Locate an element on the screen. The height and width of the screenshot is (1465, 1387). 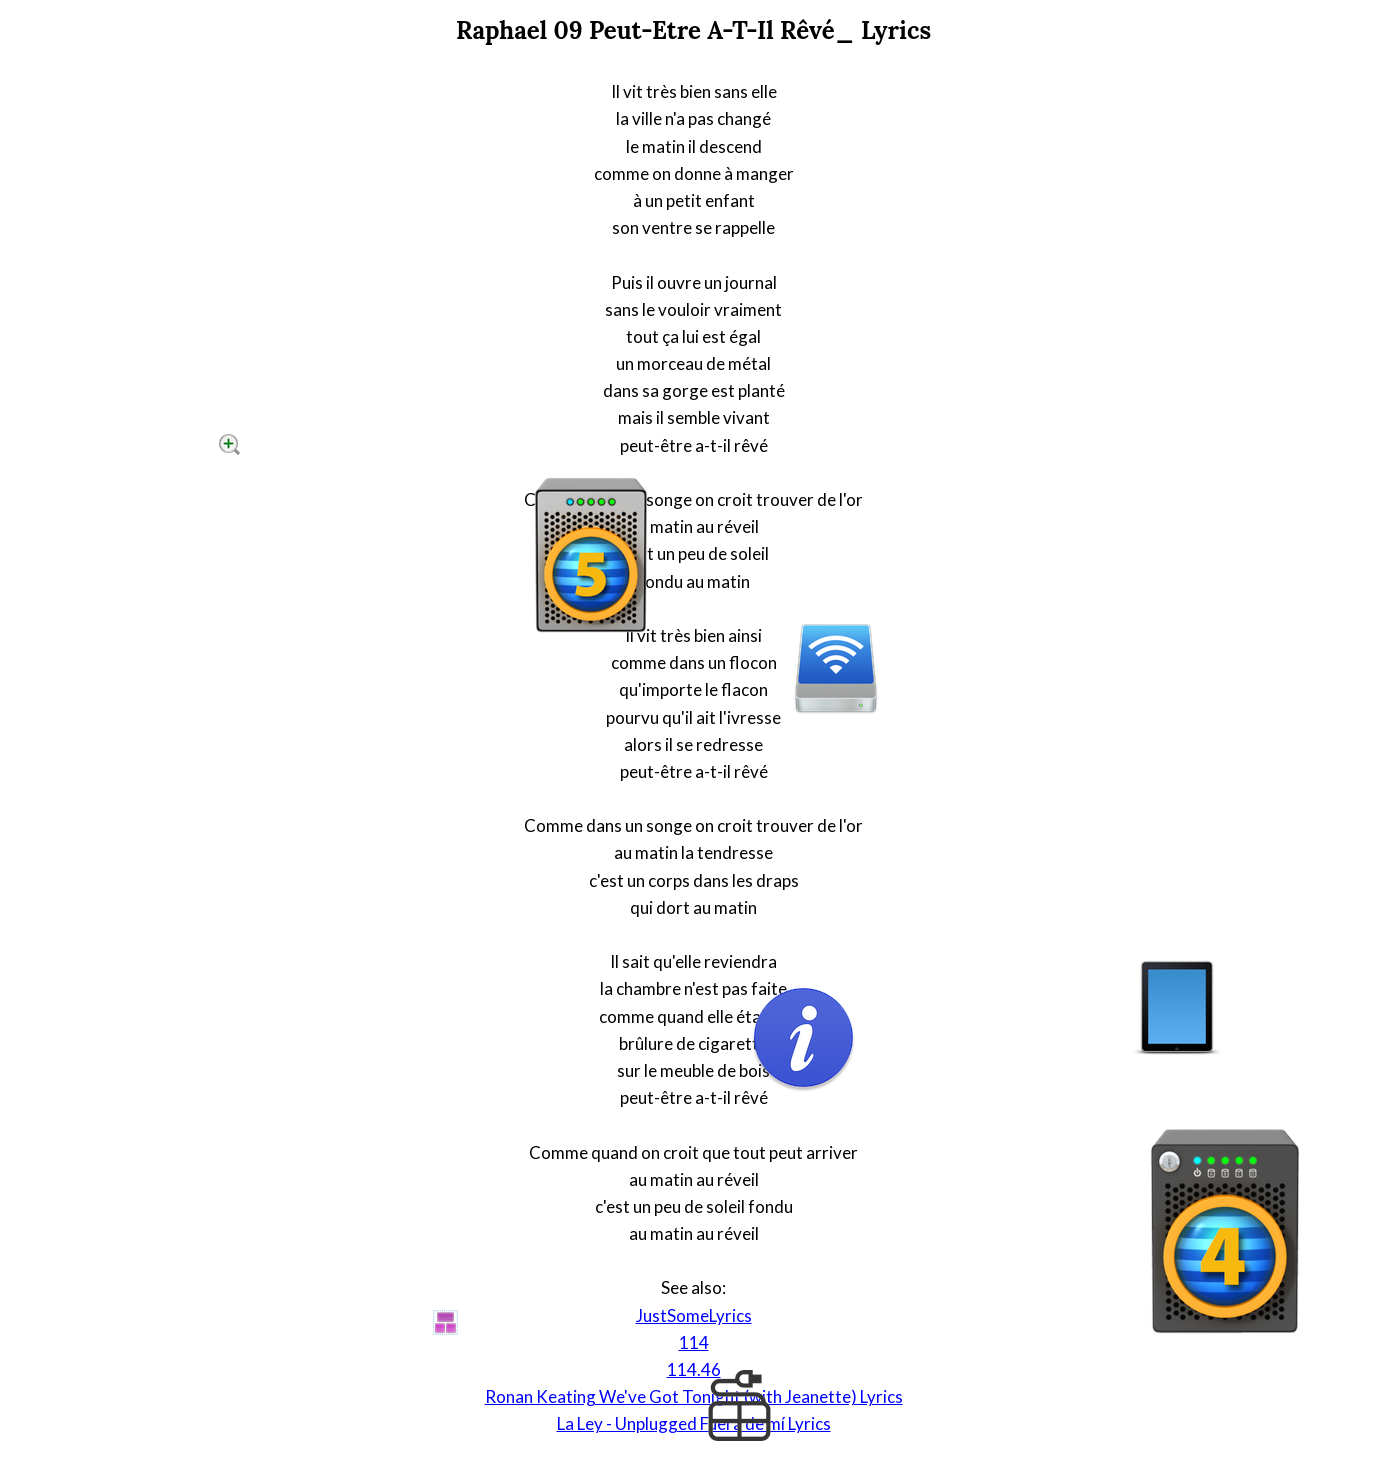
zoom in on the current view is located at coordinates (229, 444).